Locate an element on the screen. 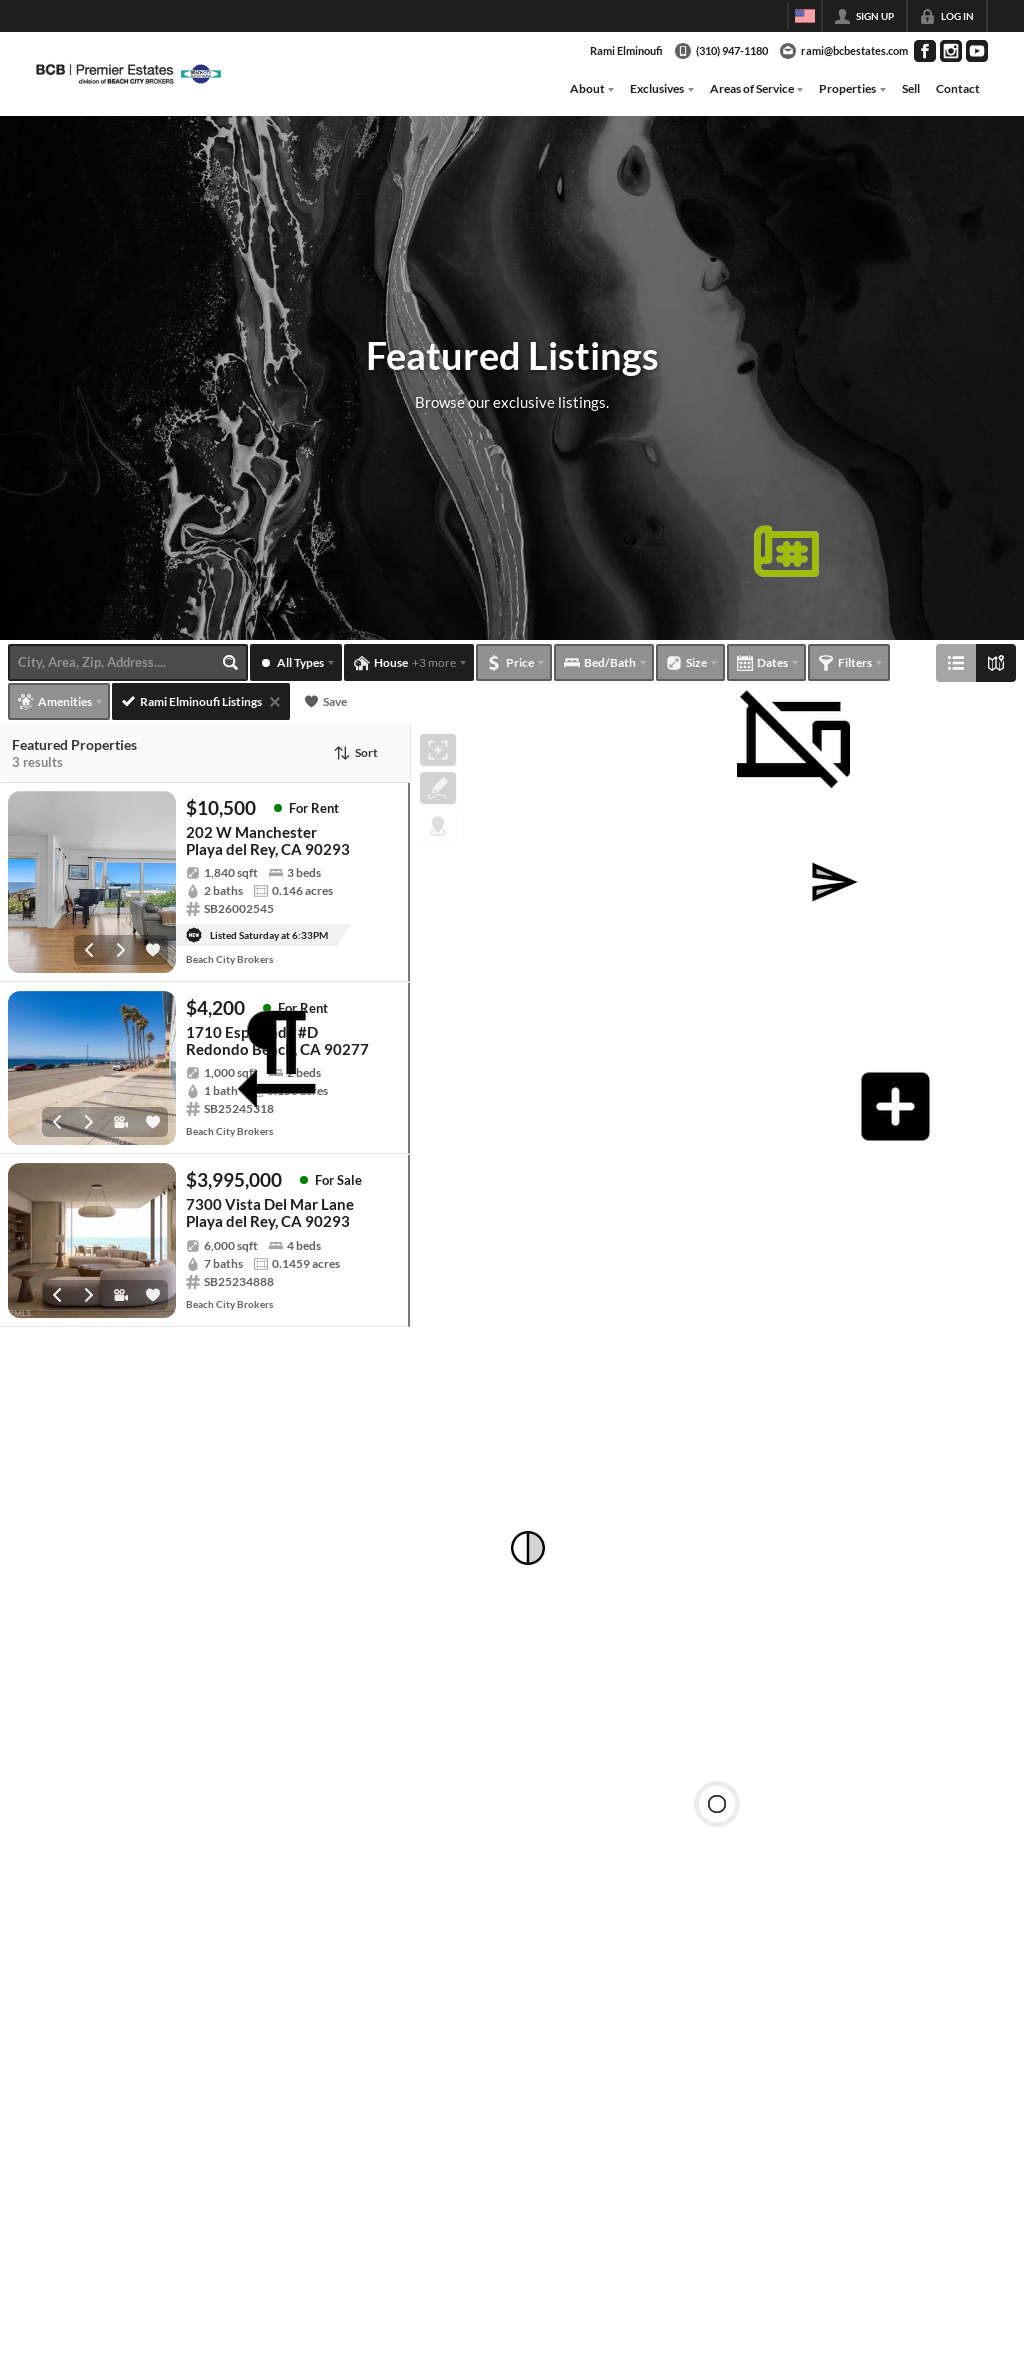 The image size is (1024, 2360). view project blueprints or technical plans is located at coordinates (786, 553).